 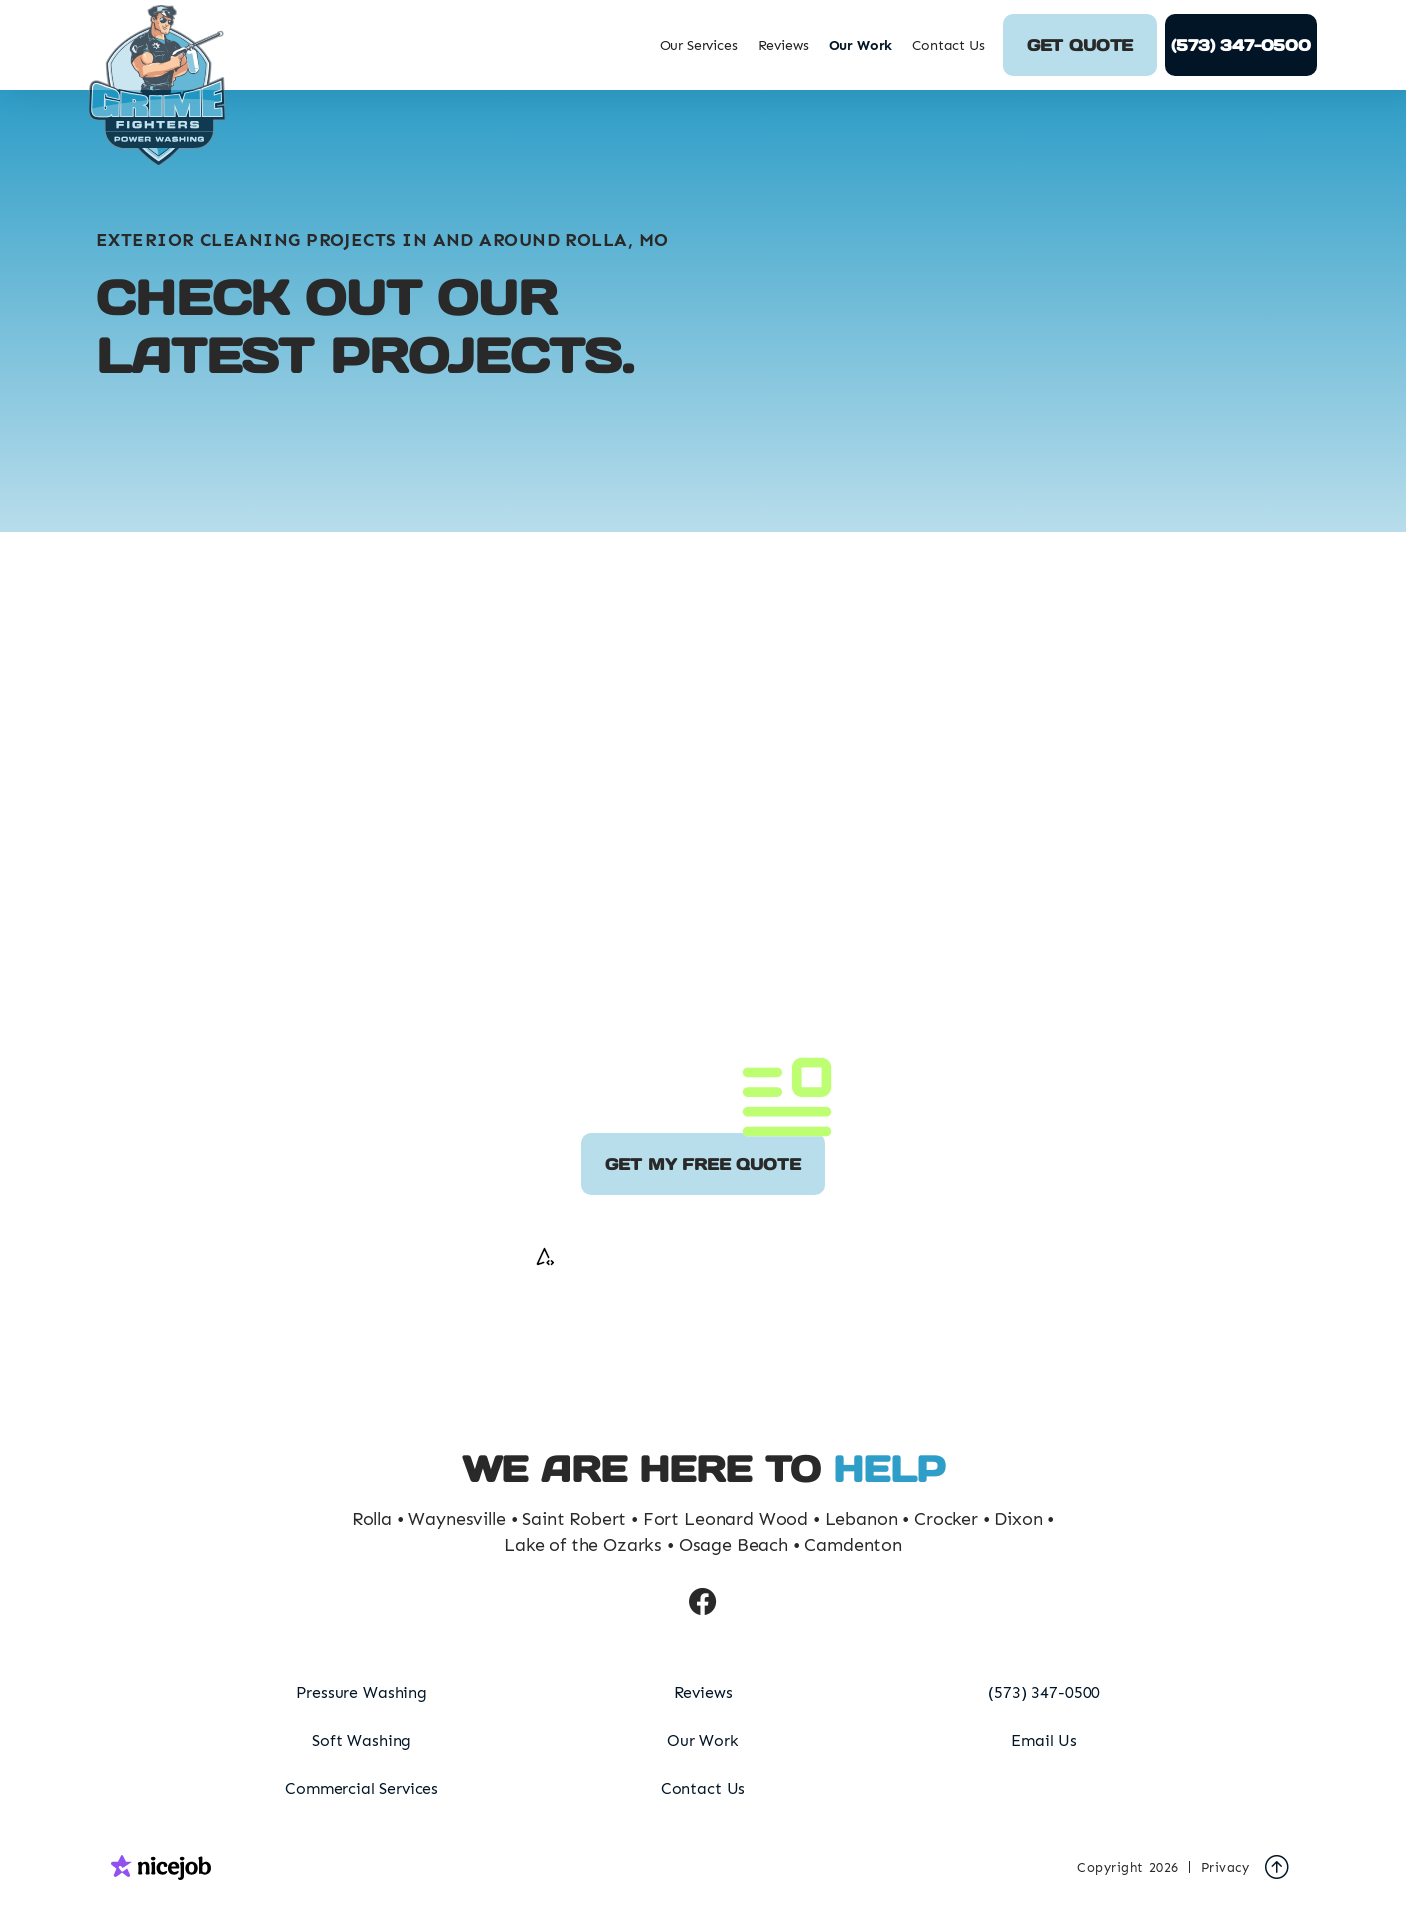 I want to click on align element to the right of text, so click(x=787, y=1097).